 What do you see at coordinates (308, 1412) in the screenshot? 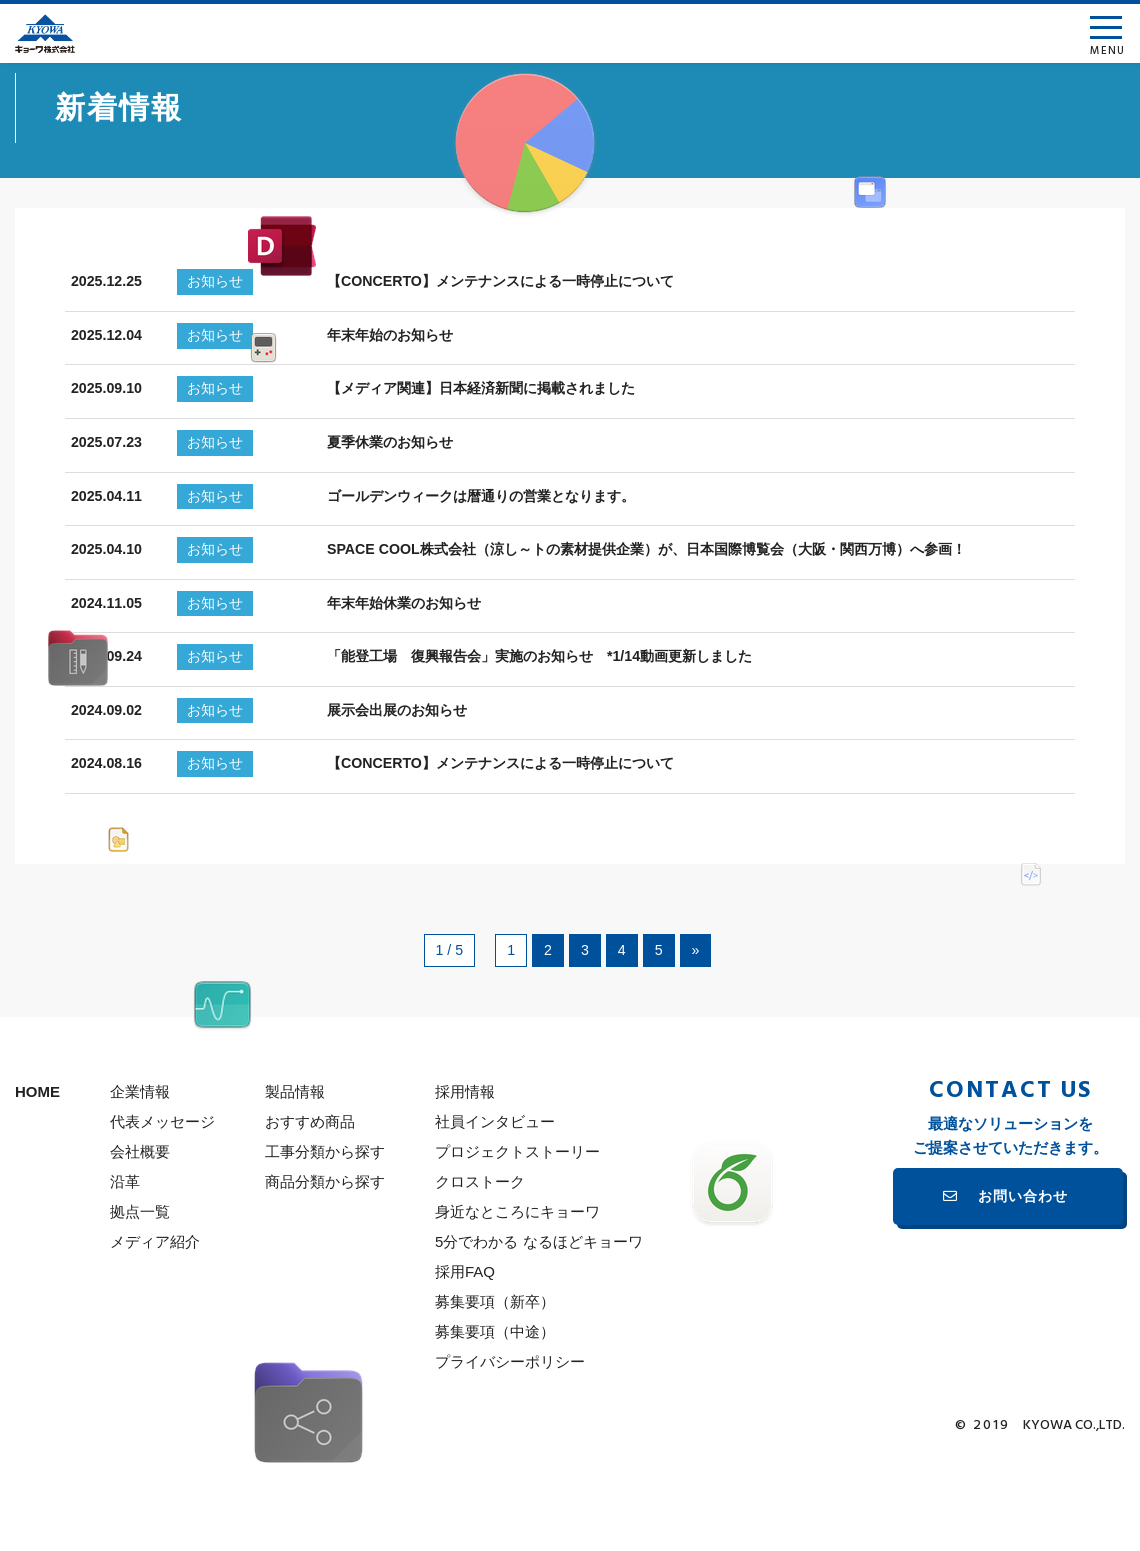
I see `open your public shared folder` at bounding box center [308, 1412].